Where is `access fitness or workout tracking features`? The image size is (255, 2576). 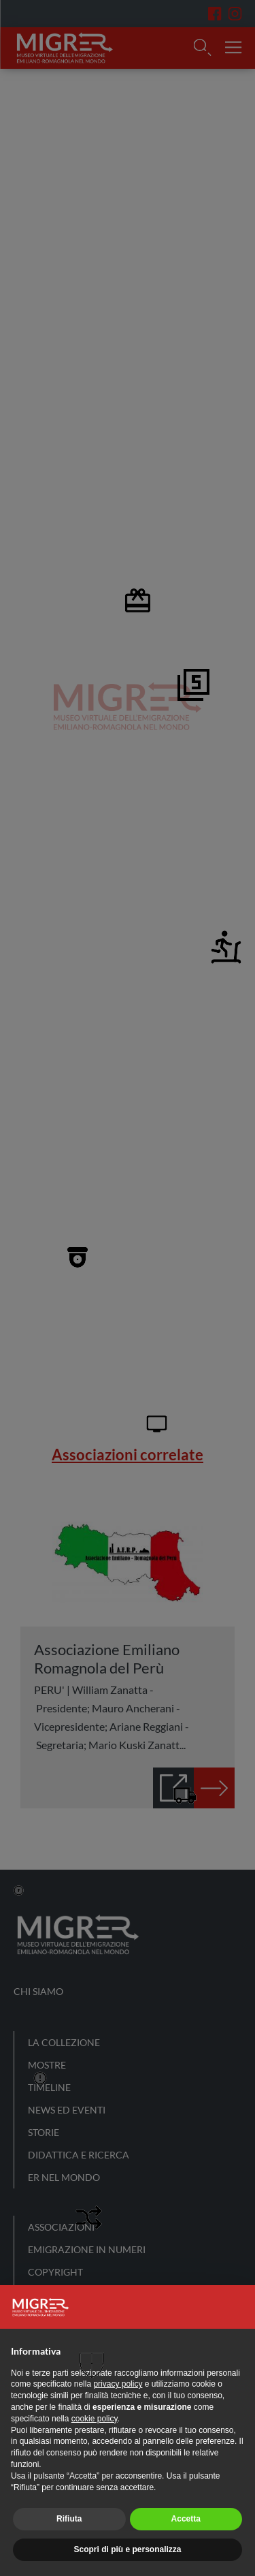
access fitness or workout tracking features is located at coordinates (226, 947).